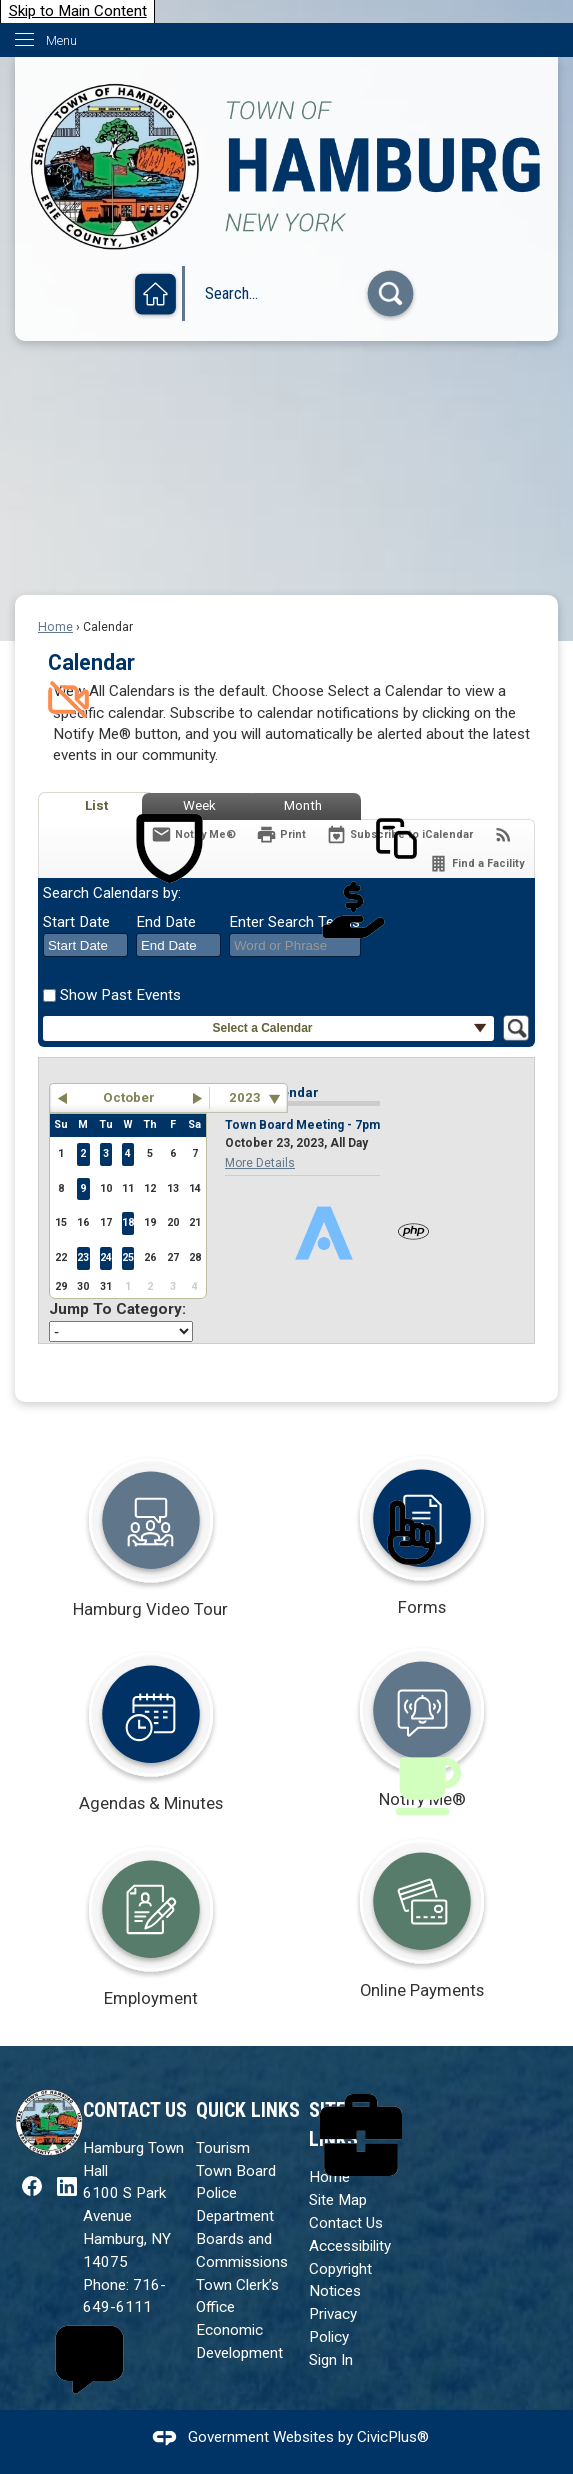 This screenshot has height=2474, width=573. Describe the element at coordinates (89, 2355) in the screenshot. I see `open messaging or chat` at that location.